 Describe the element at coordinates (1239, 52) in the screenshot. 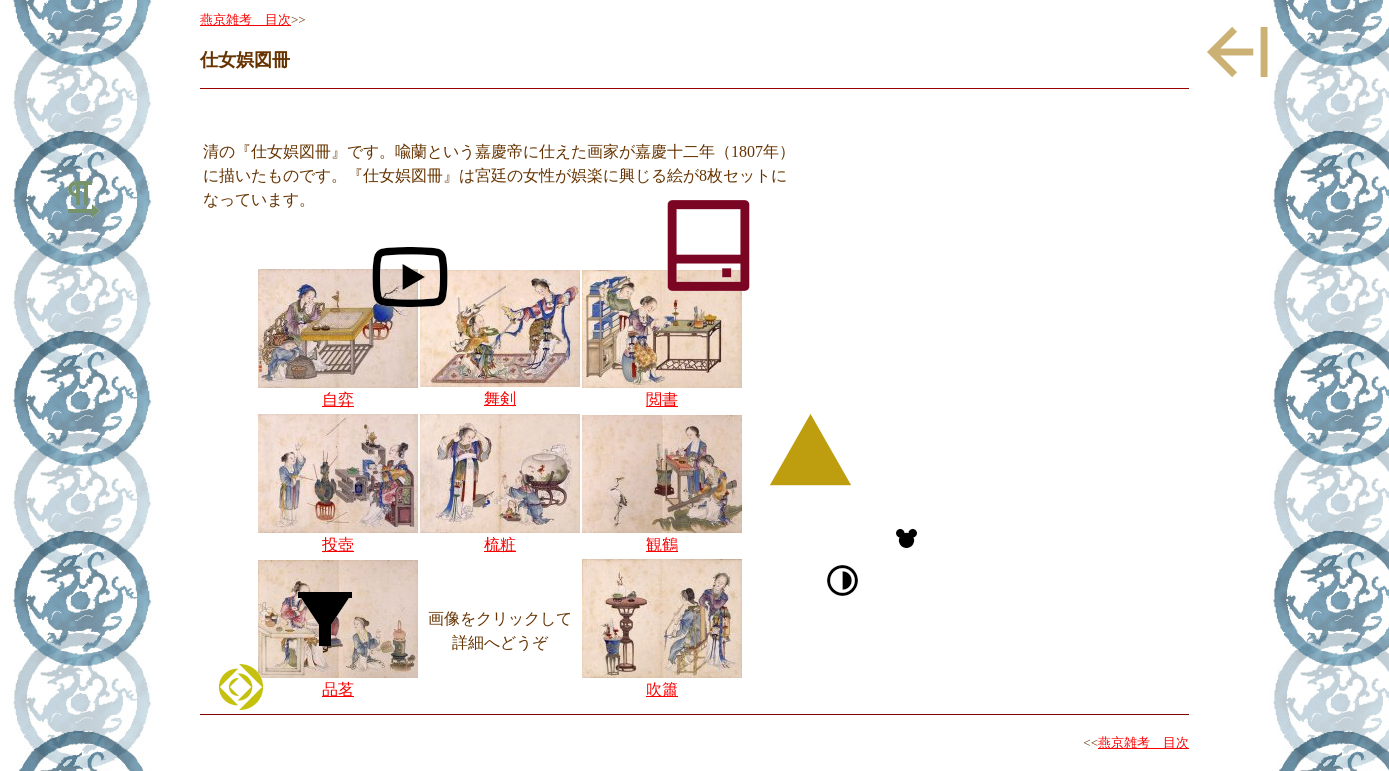

I see `expand panel to the left` at that location.